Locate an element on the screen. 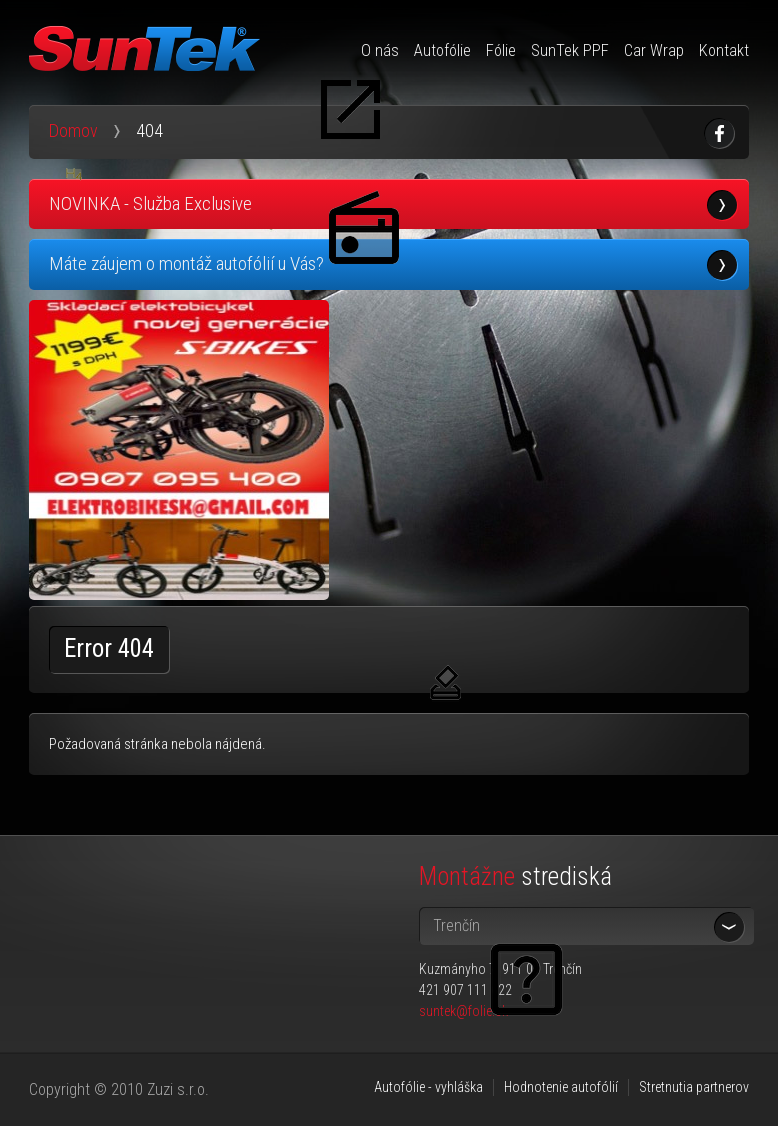  access help center or support resources is located at coordinates (526, 979).